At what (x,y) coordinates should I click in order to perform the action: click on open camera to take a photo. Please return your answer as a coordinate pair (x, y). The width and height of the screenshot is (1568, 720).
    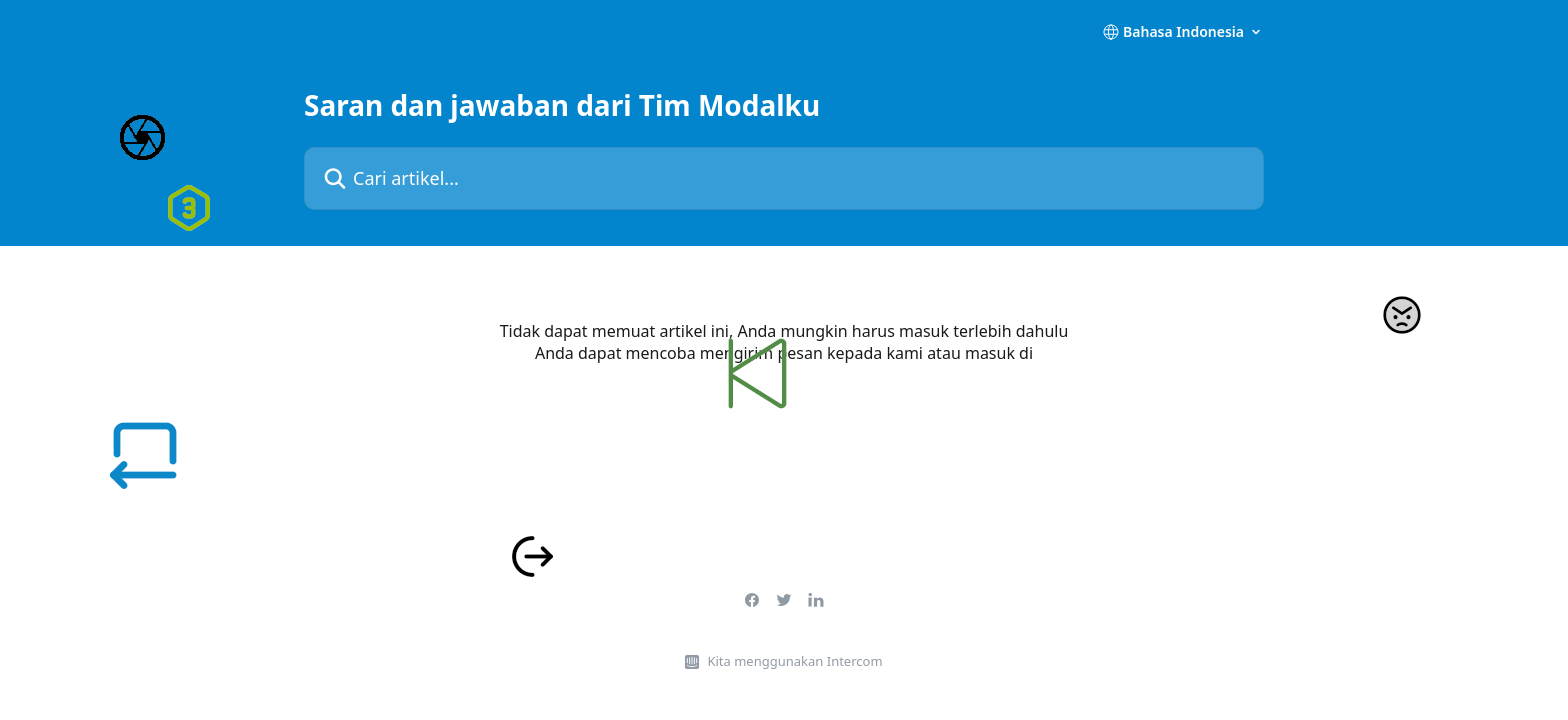
    Looking at the image, I should click on (142, 137).